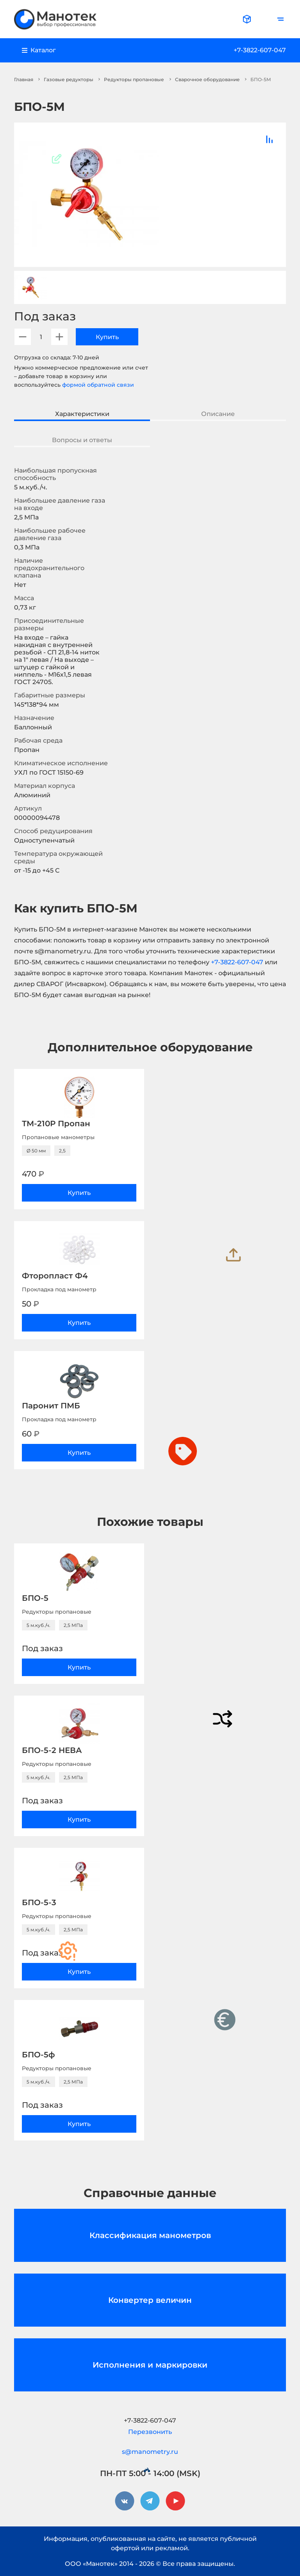 The image size is (300, 2576). I want to click on view euro currency or pricing, so click(225, 2020).